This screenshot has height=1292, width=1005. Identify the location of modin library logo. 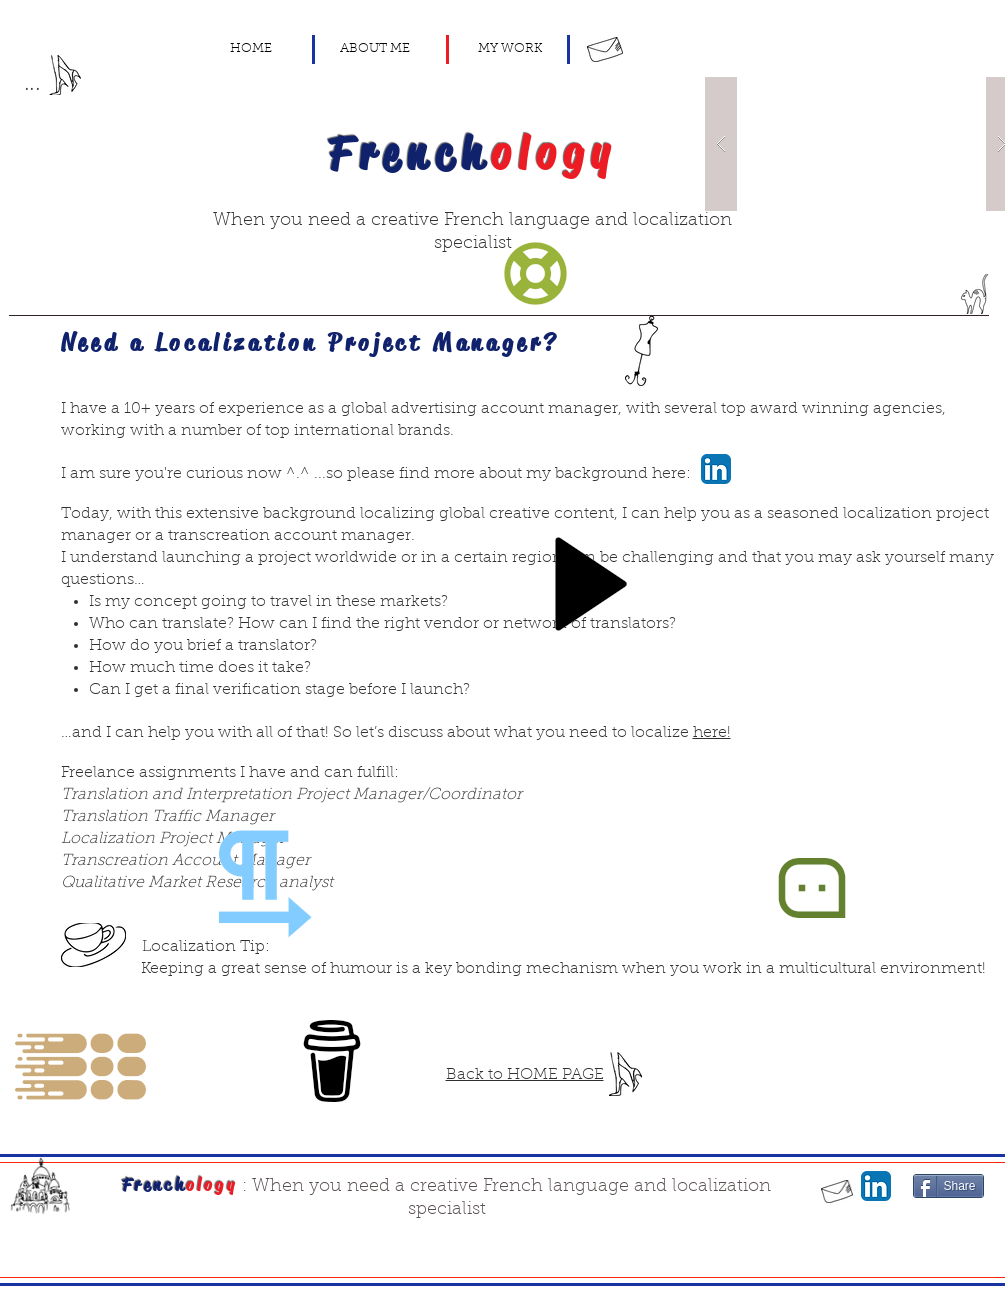
(80, 1066).